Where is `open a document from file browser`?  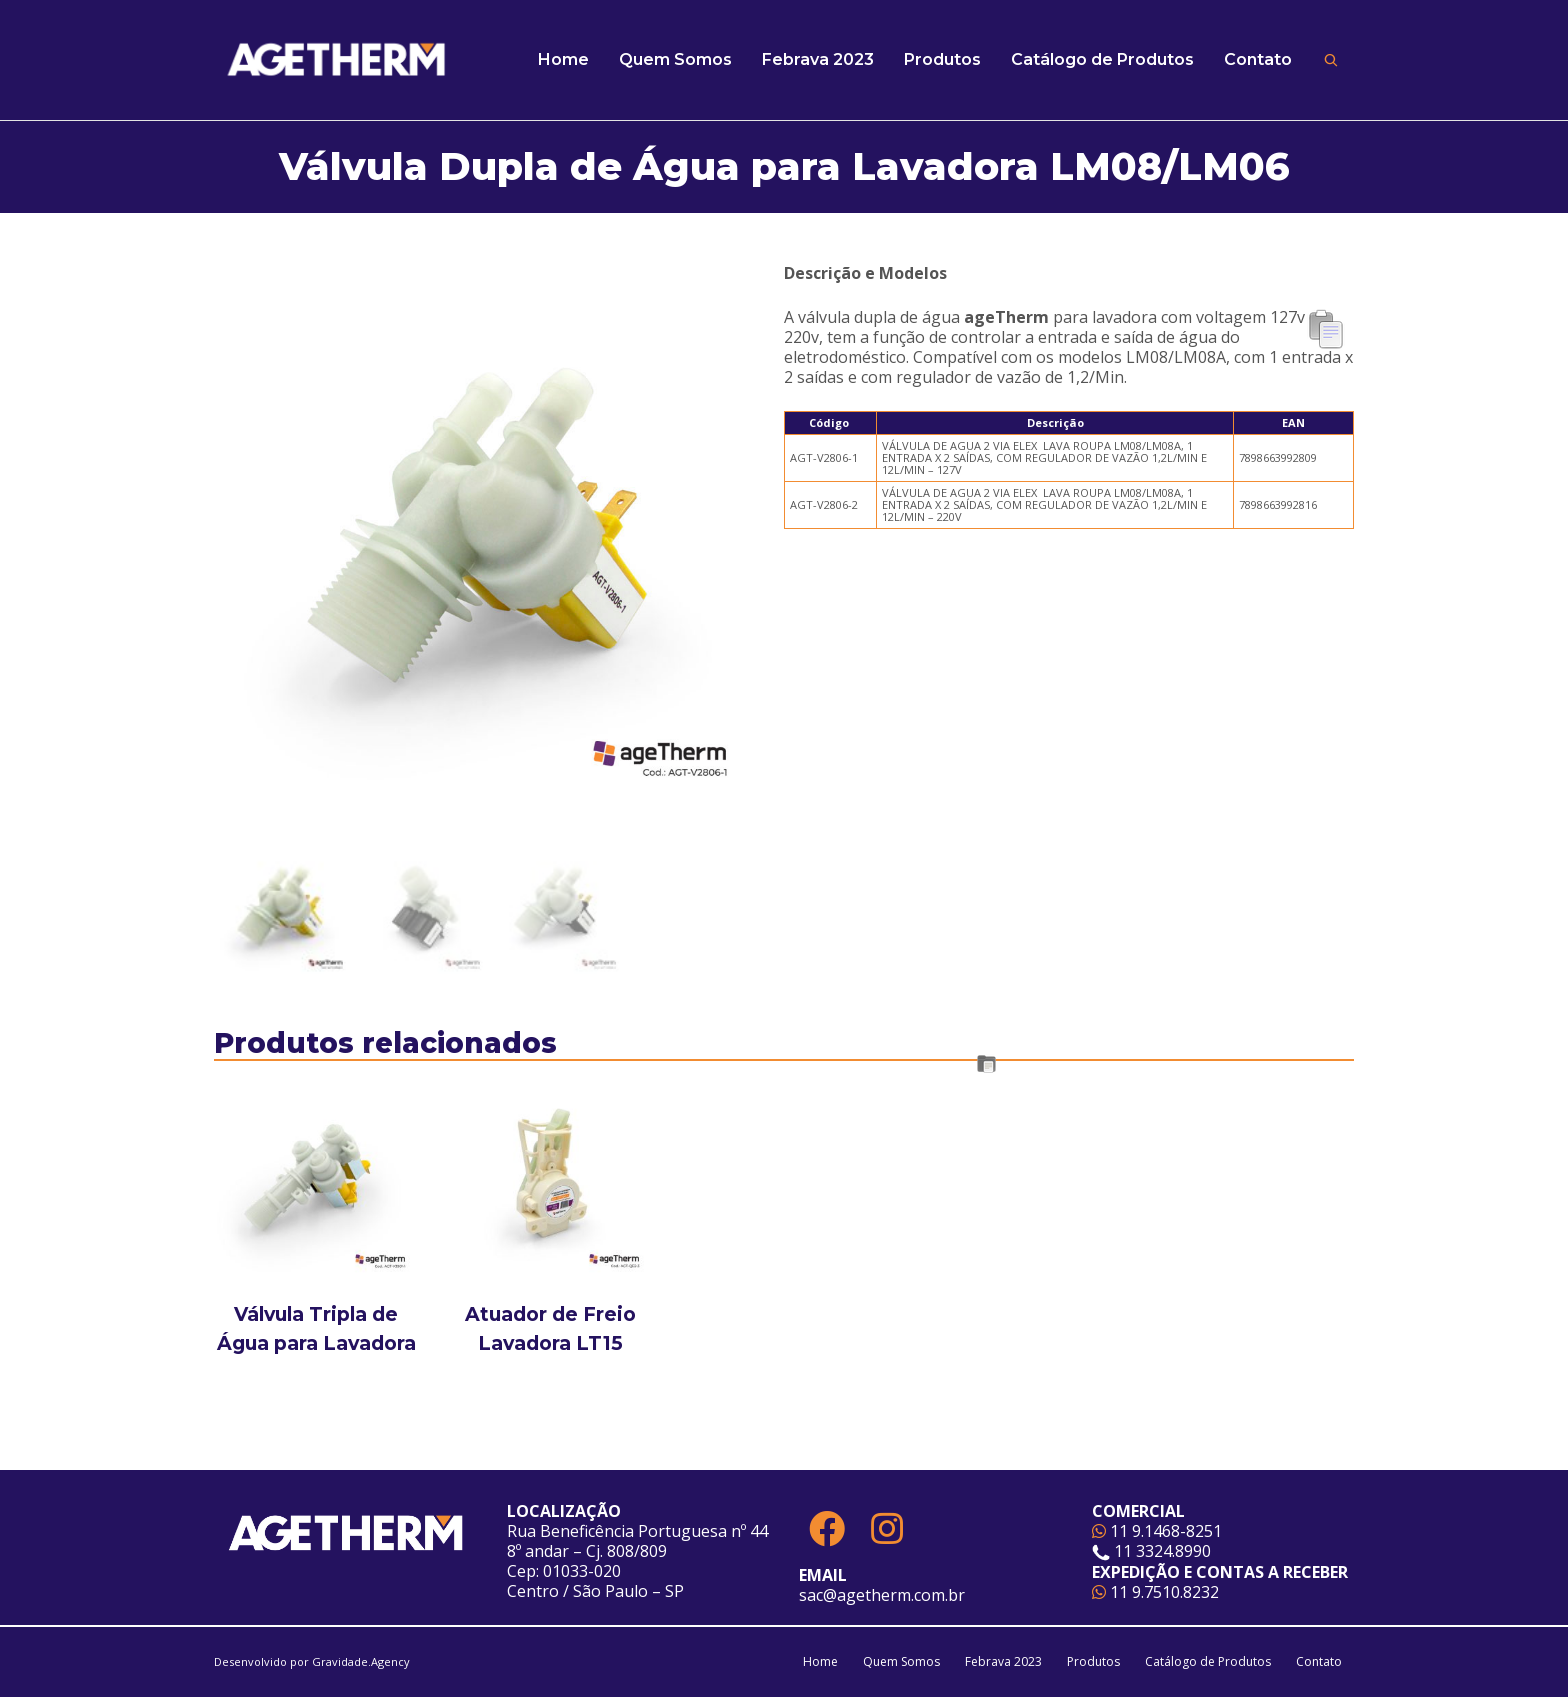 open a document from file browser is located at coordinates (986, 1063).